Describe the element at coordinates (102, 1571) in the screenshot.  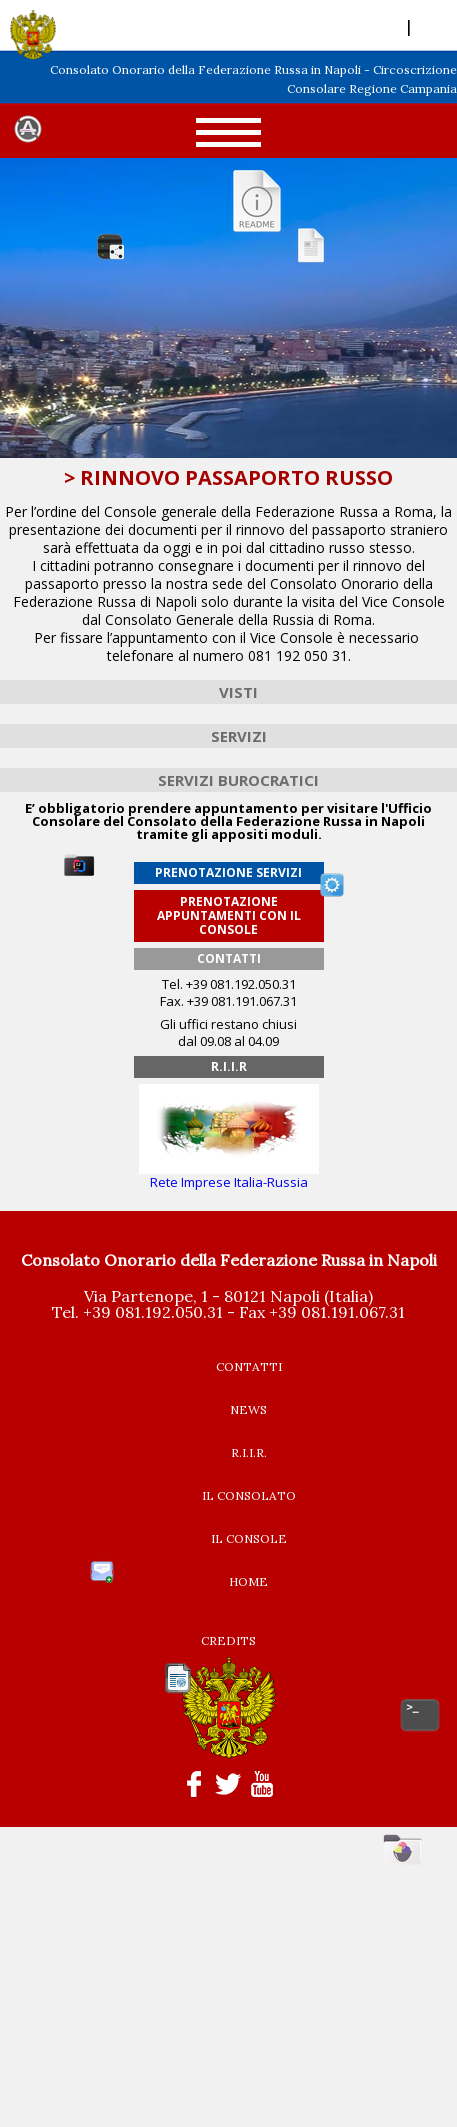
I see `compose a new email message` at that location.